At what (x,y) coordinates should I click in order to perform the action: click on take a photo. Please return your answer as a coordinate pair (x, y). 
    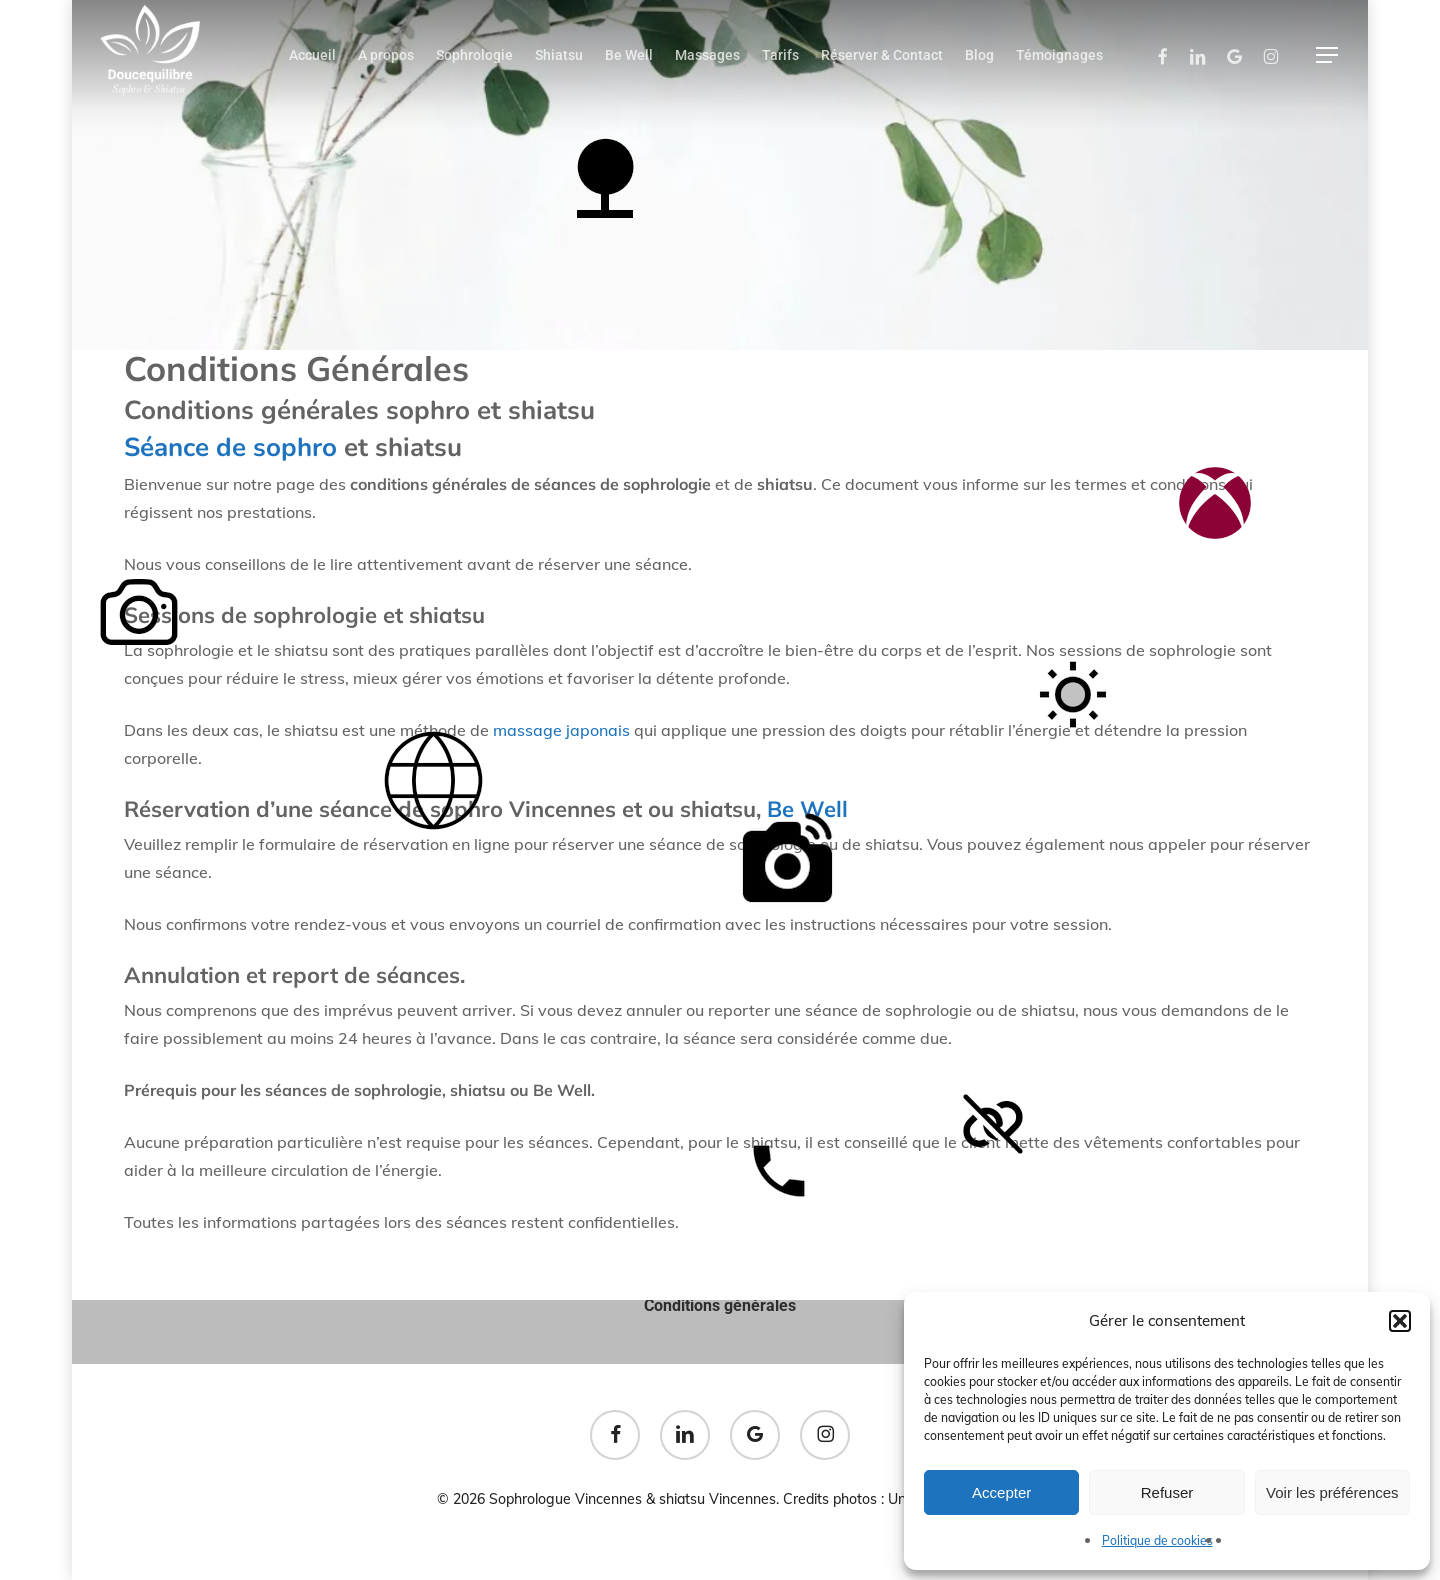
    Looking at the image, I should click on (139, 612).